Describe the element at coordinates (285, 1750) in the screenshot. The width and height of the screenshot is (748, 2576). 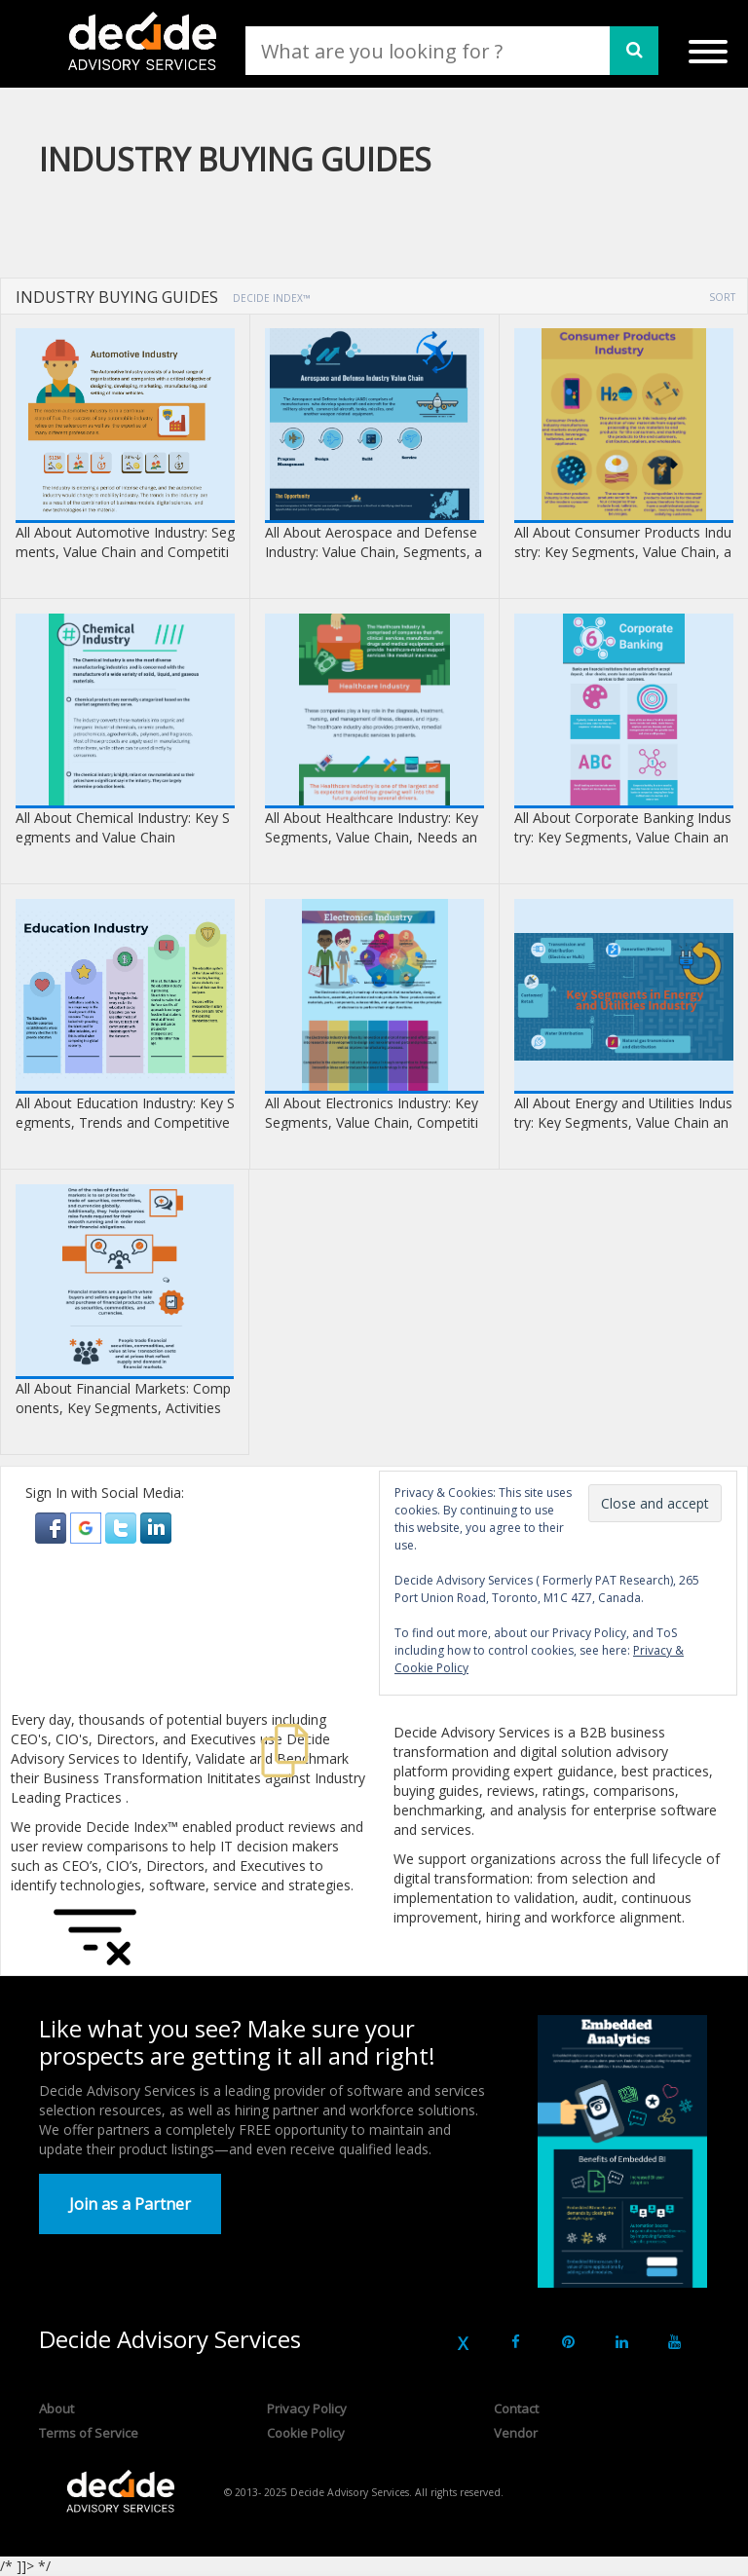
I see `browse files in the explorer panel` at that location.